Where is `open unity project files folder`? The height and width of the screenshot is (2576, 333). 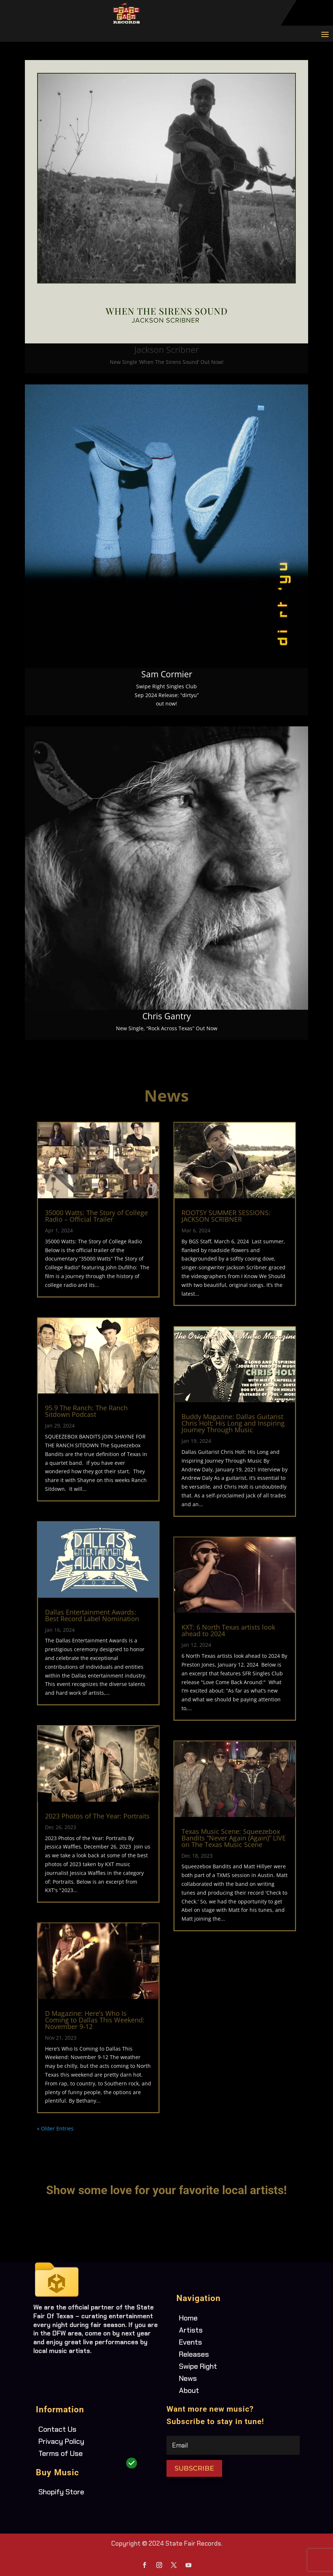 open unity project files folder is located at coordinates (56, 2281).